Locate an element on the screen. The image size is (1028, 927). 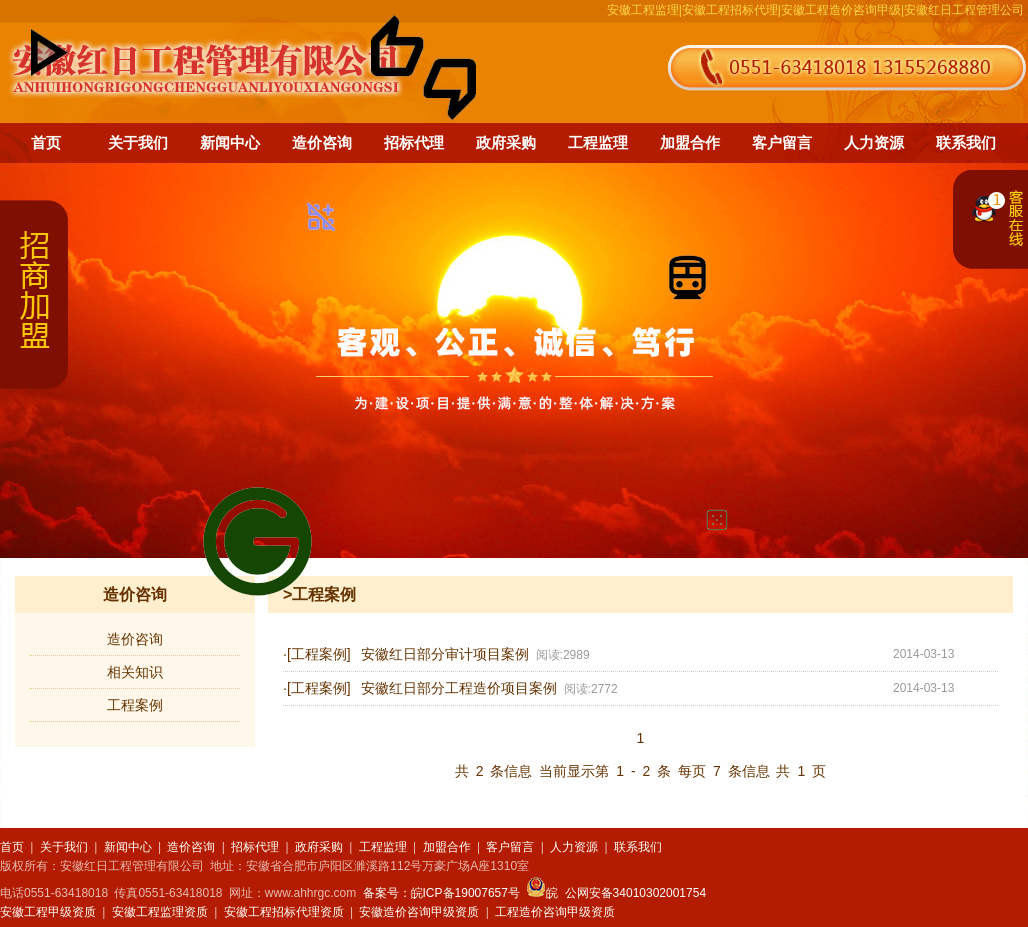
get subway or metro directions is located at coordinates (687, 278).